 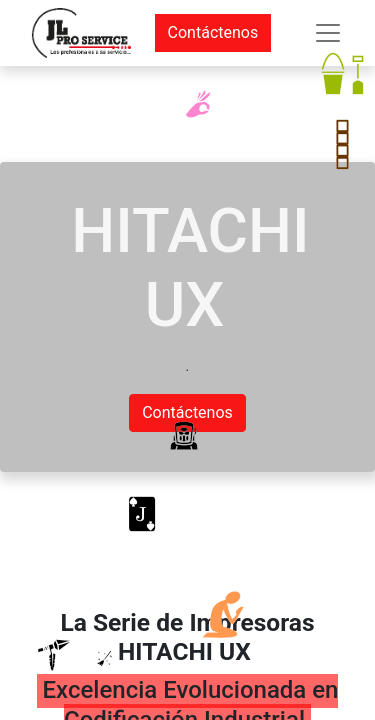 What do you see at coordinates (184, 435) in the screenshot?
I see `indicates hazardous material or contamination zone` at bounding box center [184, 435].